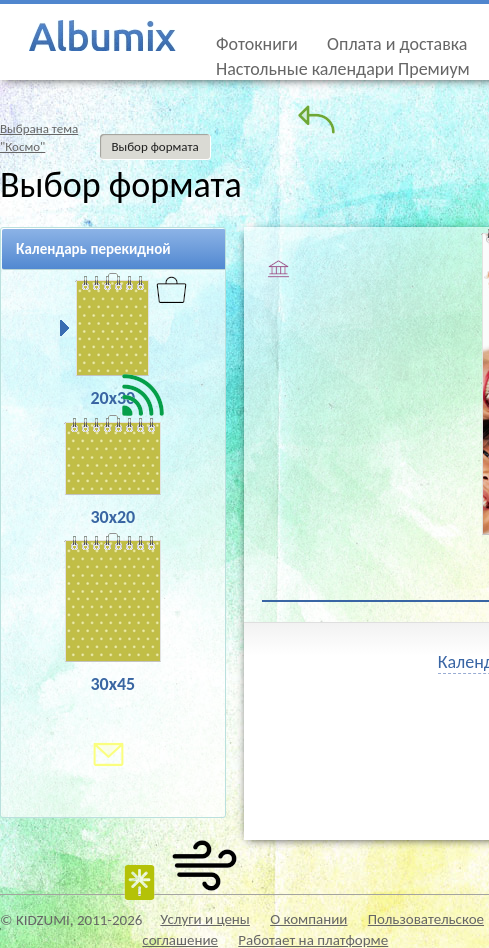 This screenshot has width=489, height=948. What do you see at coordinates (278, 269) in the screenshot?
I see `access banking or financial services` at bounding box center [278, 269].